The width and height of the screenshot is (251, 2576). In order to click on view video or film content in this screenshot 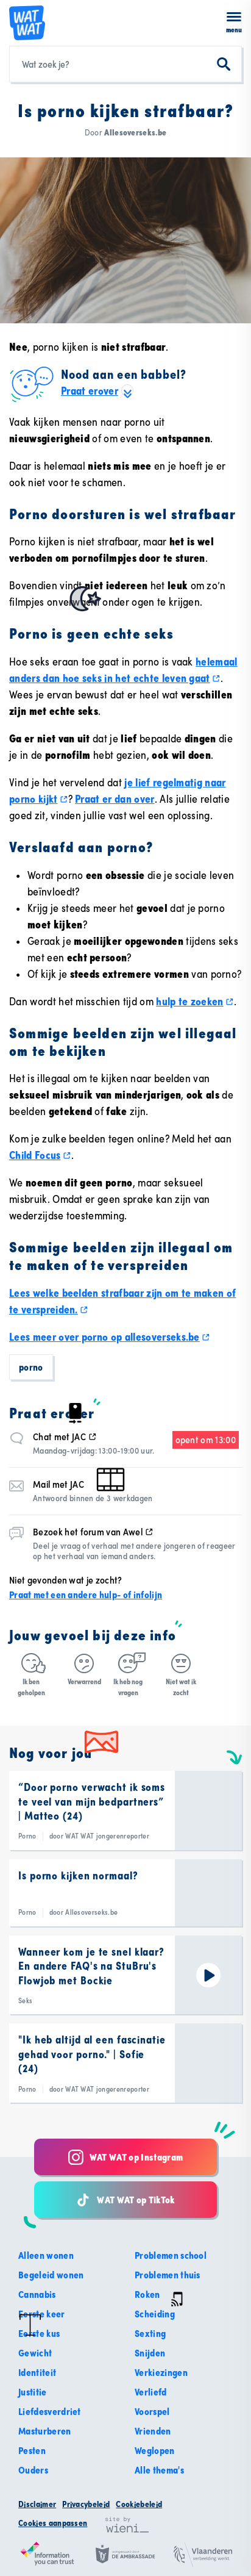, I will do `click(110, 1479)`.